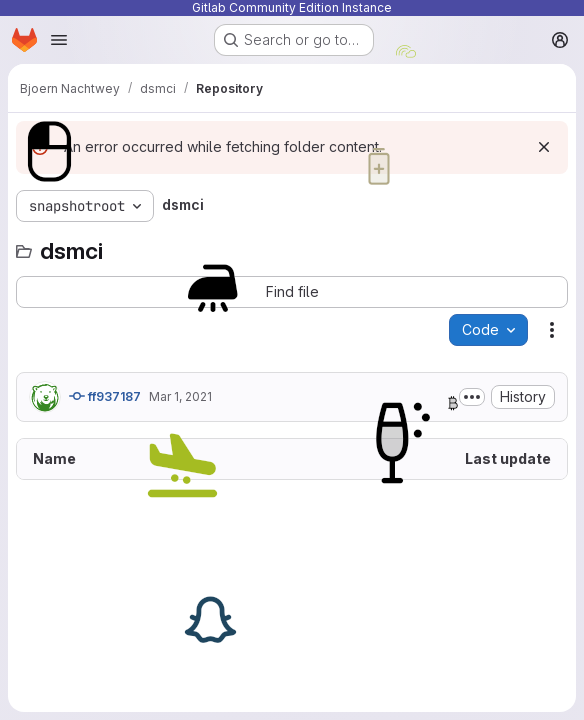  What do you see at coordinates (49, 151) in the screenshot?
I see `left mouse button click action` at bounding box center [49, 151].